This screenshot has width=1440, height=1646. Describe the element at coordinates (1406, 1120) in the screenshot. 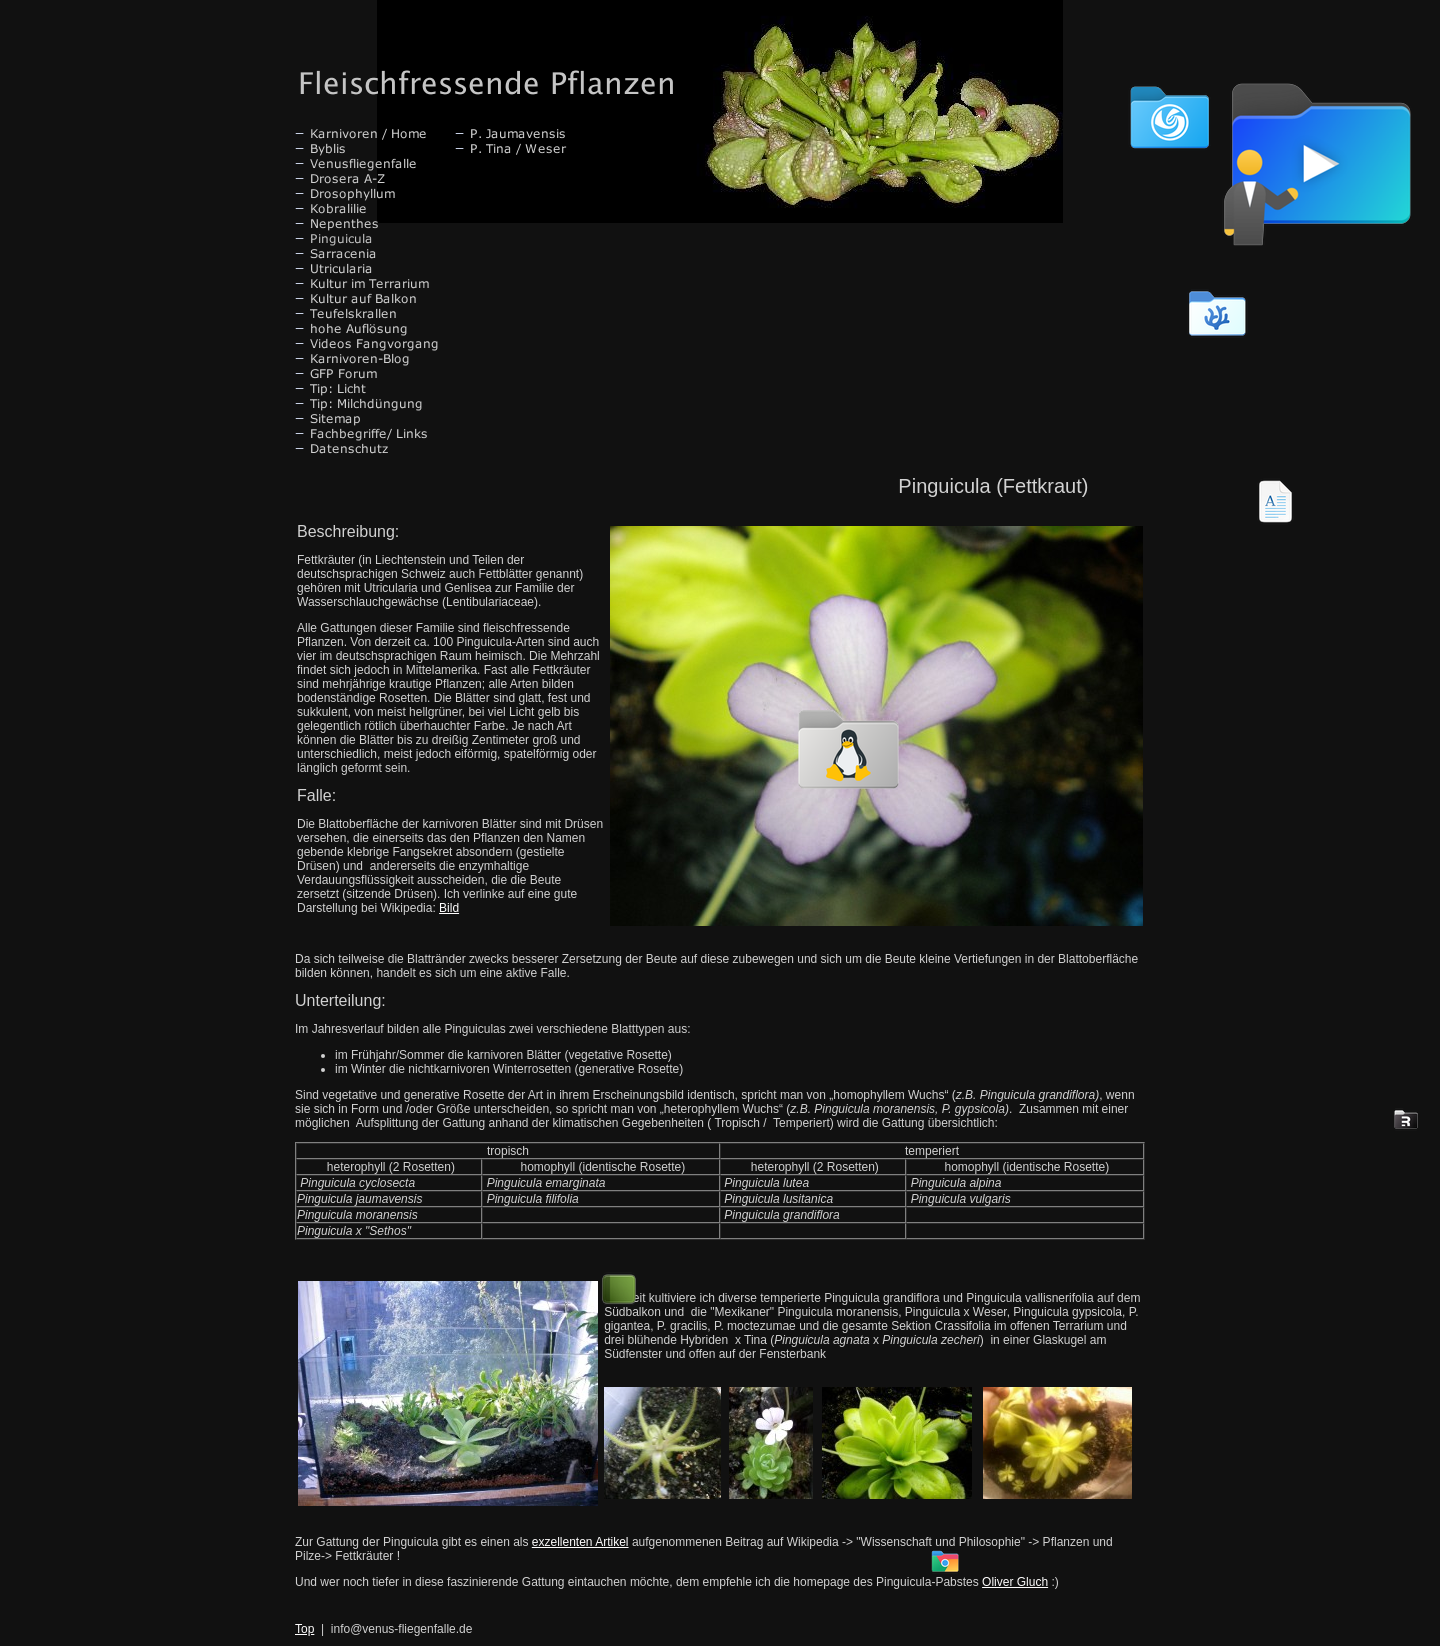

I see `open remix project folder` at that location.